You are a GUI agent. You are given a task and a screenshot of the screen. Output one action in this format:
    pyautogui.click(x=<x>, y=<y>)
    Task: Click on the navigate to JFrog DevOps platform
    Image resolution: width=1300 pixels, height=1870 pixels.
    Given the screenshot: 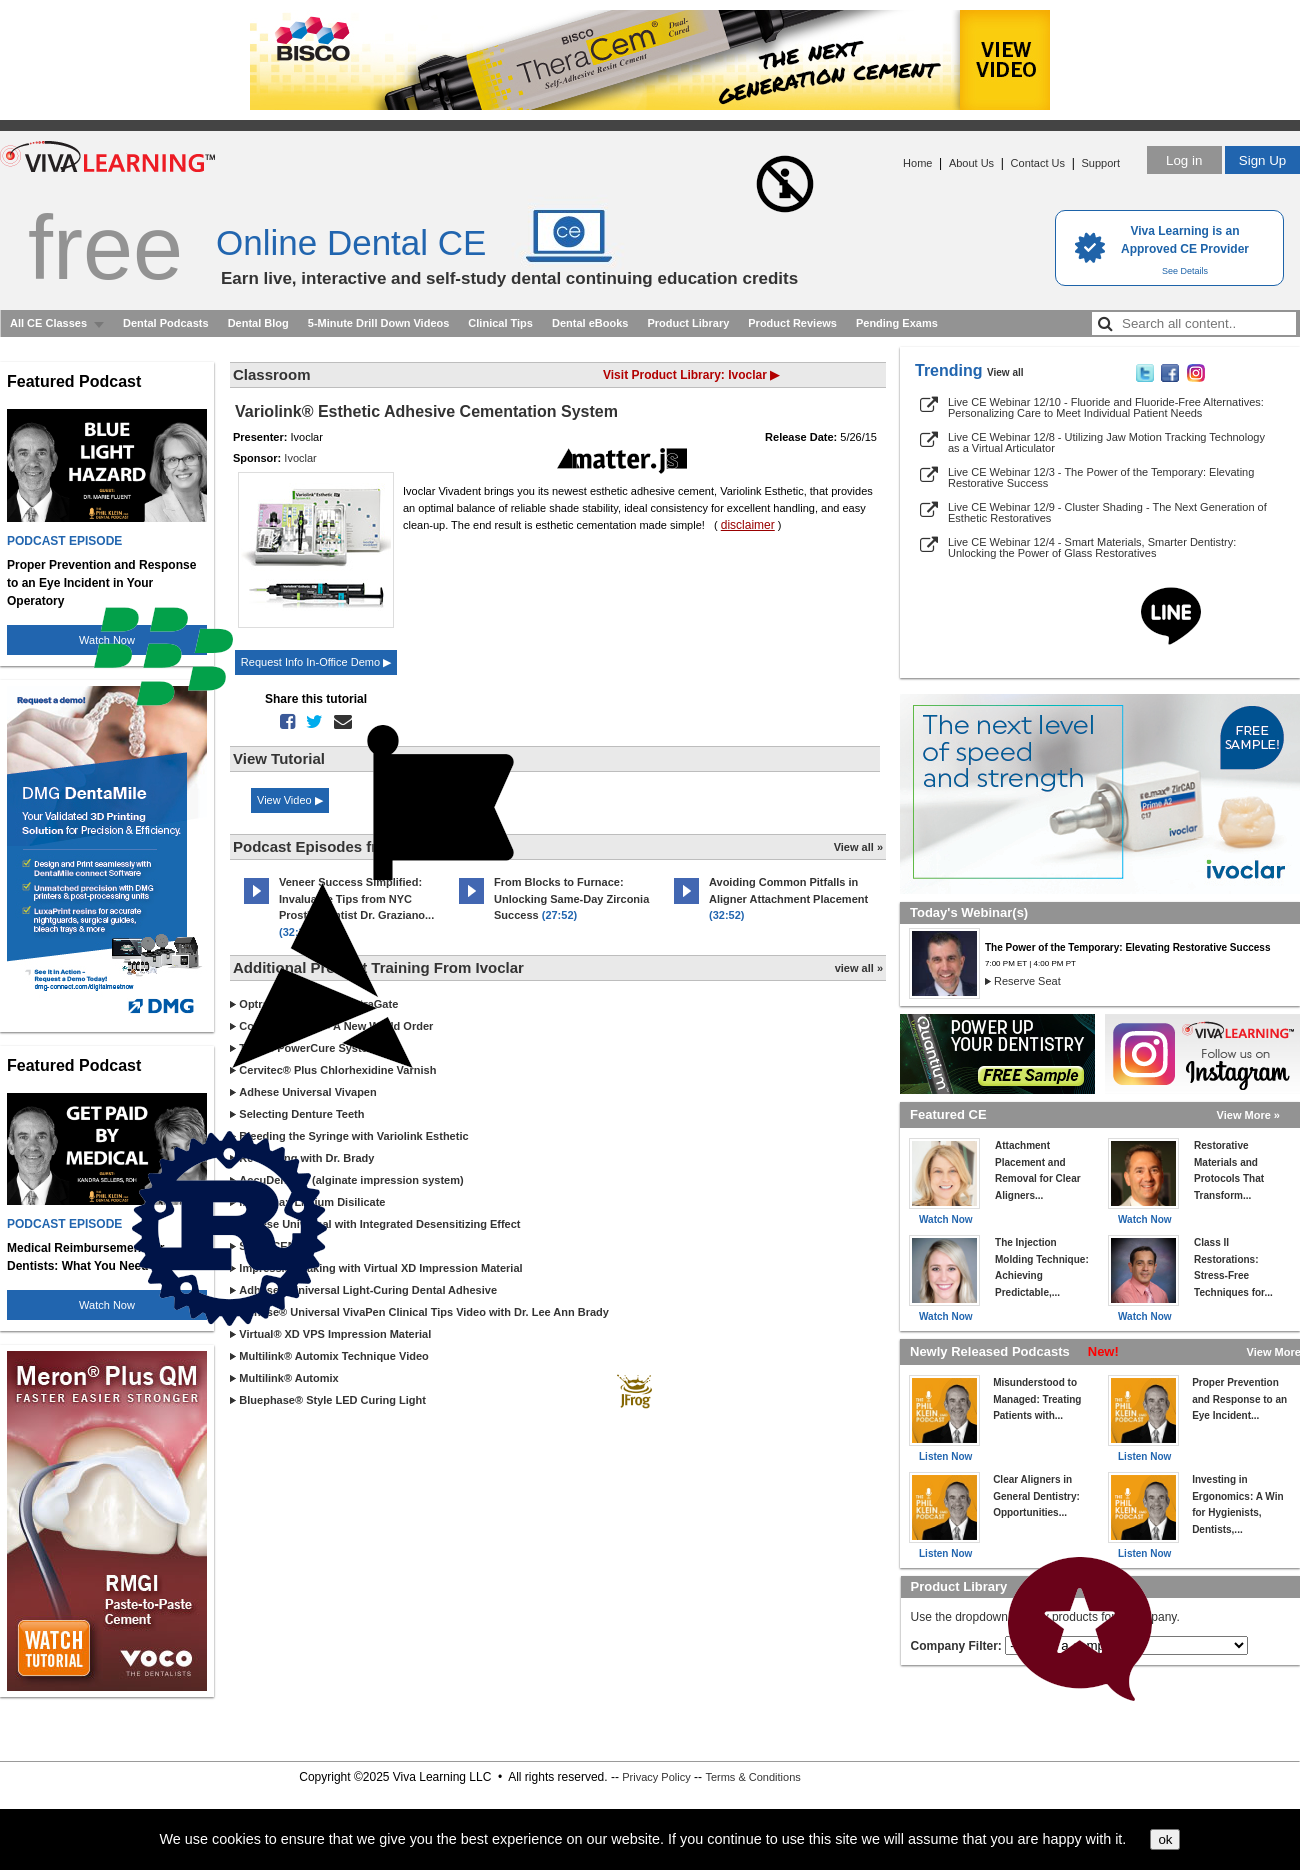 What is the action you would take?
    pyautogui.click(x=634, y=1391)
    